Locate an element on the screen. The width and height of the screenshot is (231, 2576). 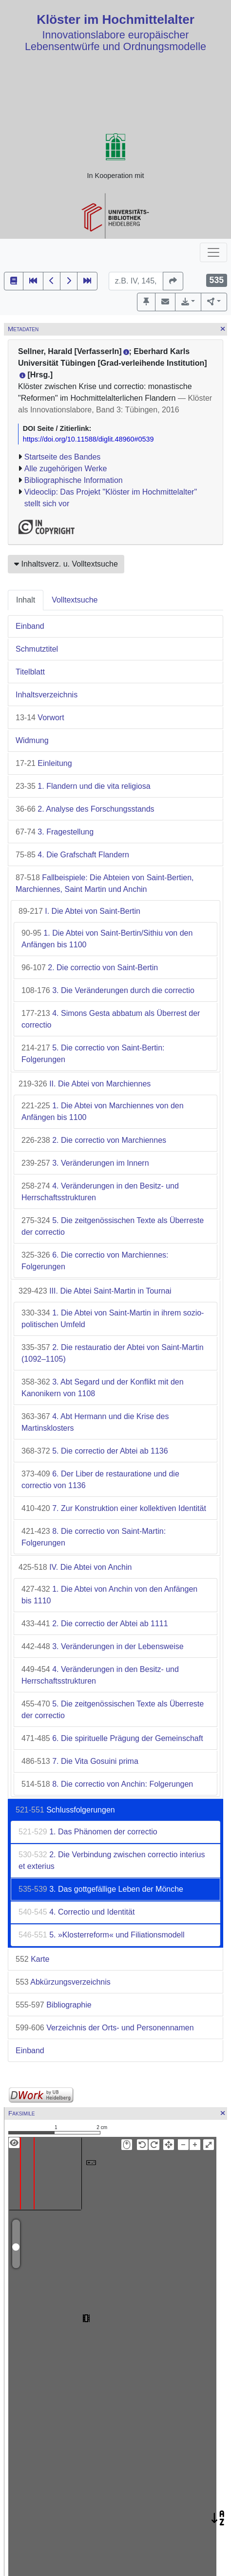
sort items alphabetically A to Z is located at coordinates (218, 2518).